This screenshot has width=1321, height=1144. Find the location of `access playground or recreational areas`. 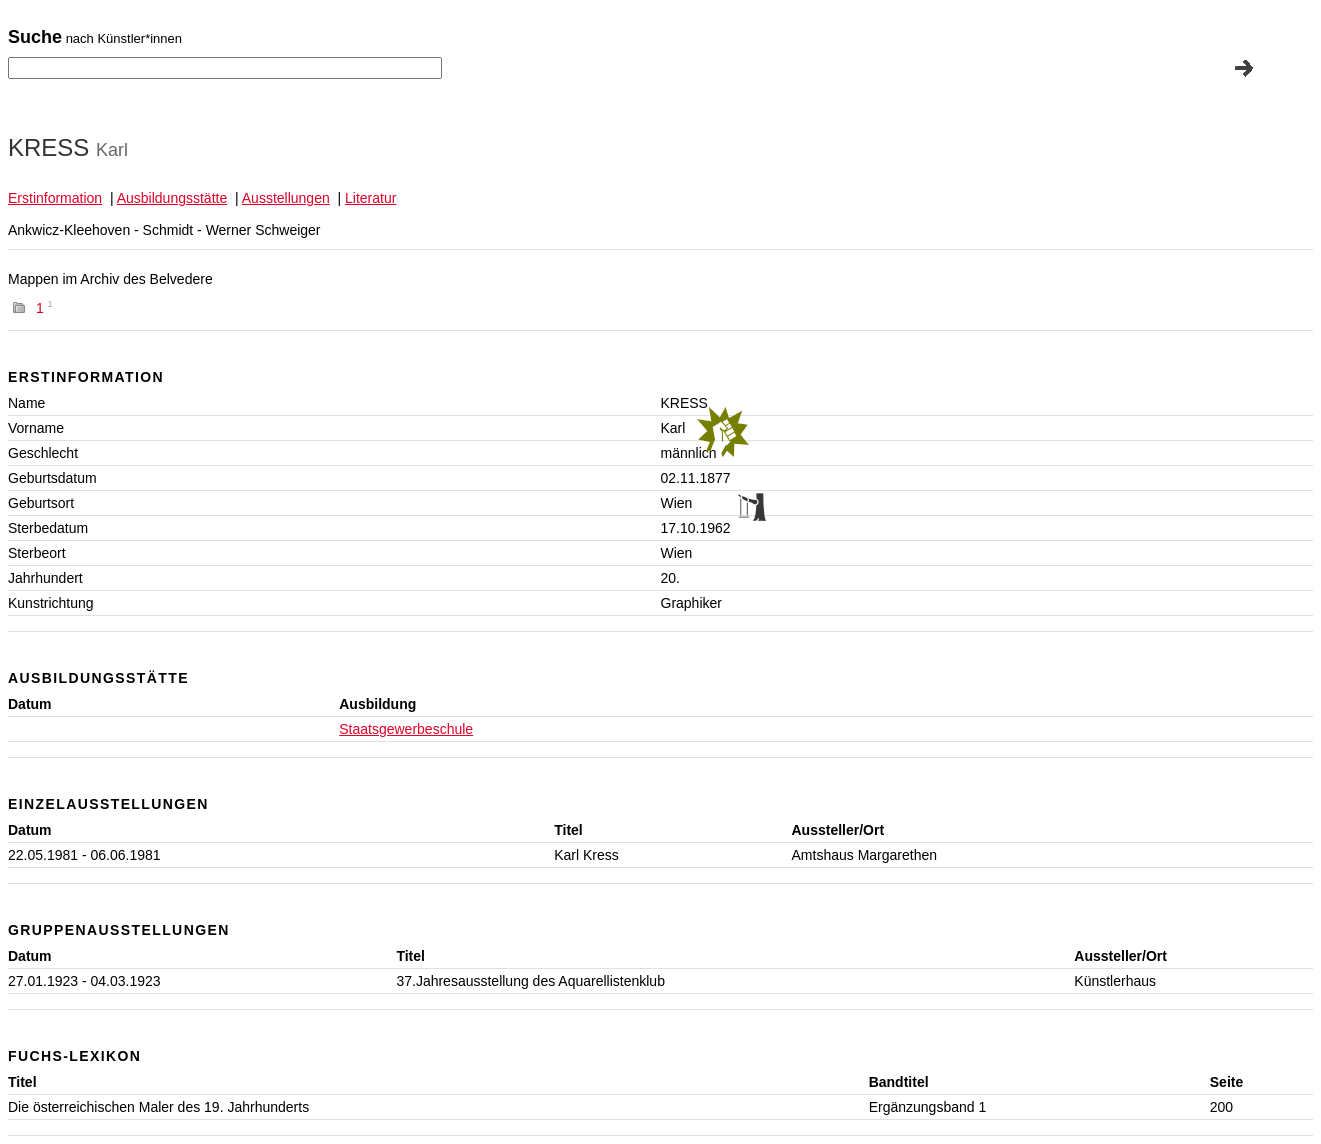

access playground or recreational areas is located at coordinates (752, 507).